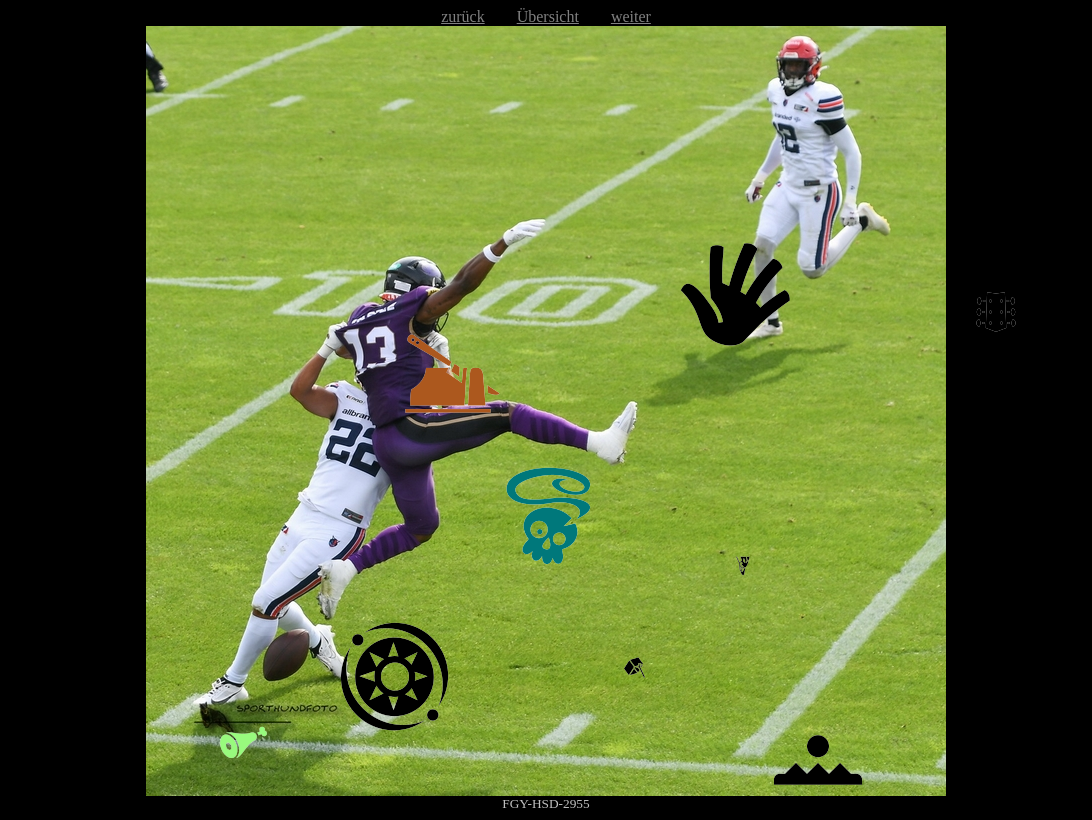 Image resolution: width=1092 pixels, height=820 pixels. Describe the element at coordinates (551, 516) in the screenshot. I see `indicates a dazed or confused game state` at that location.